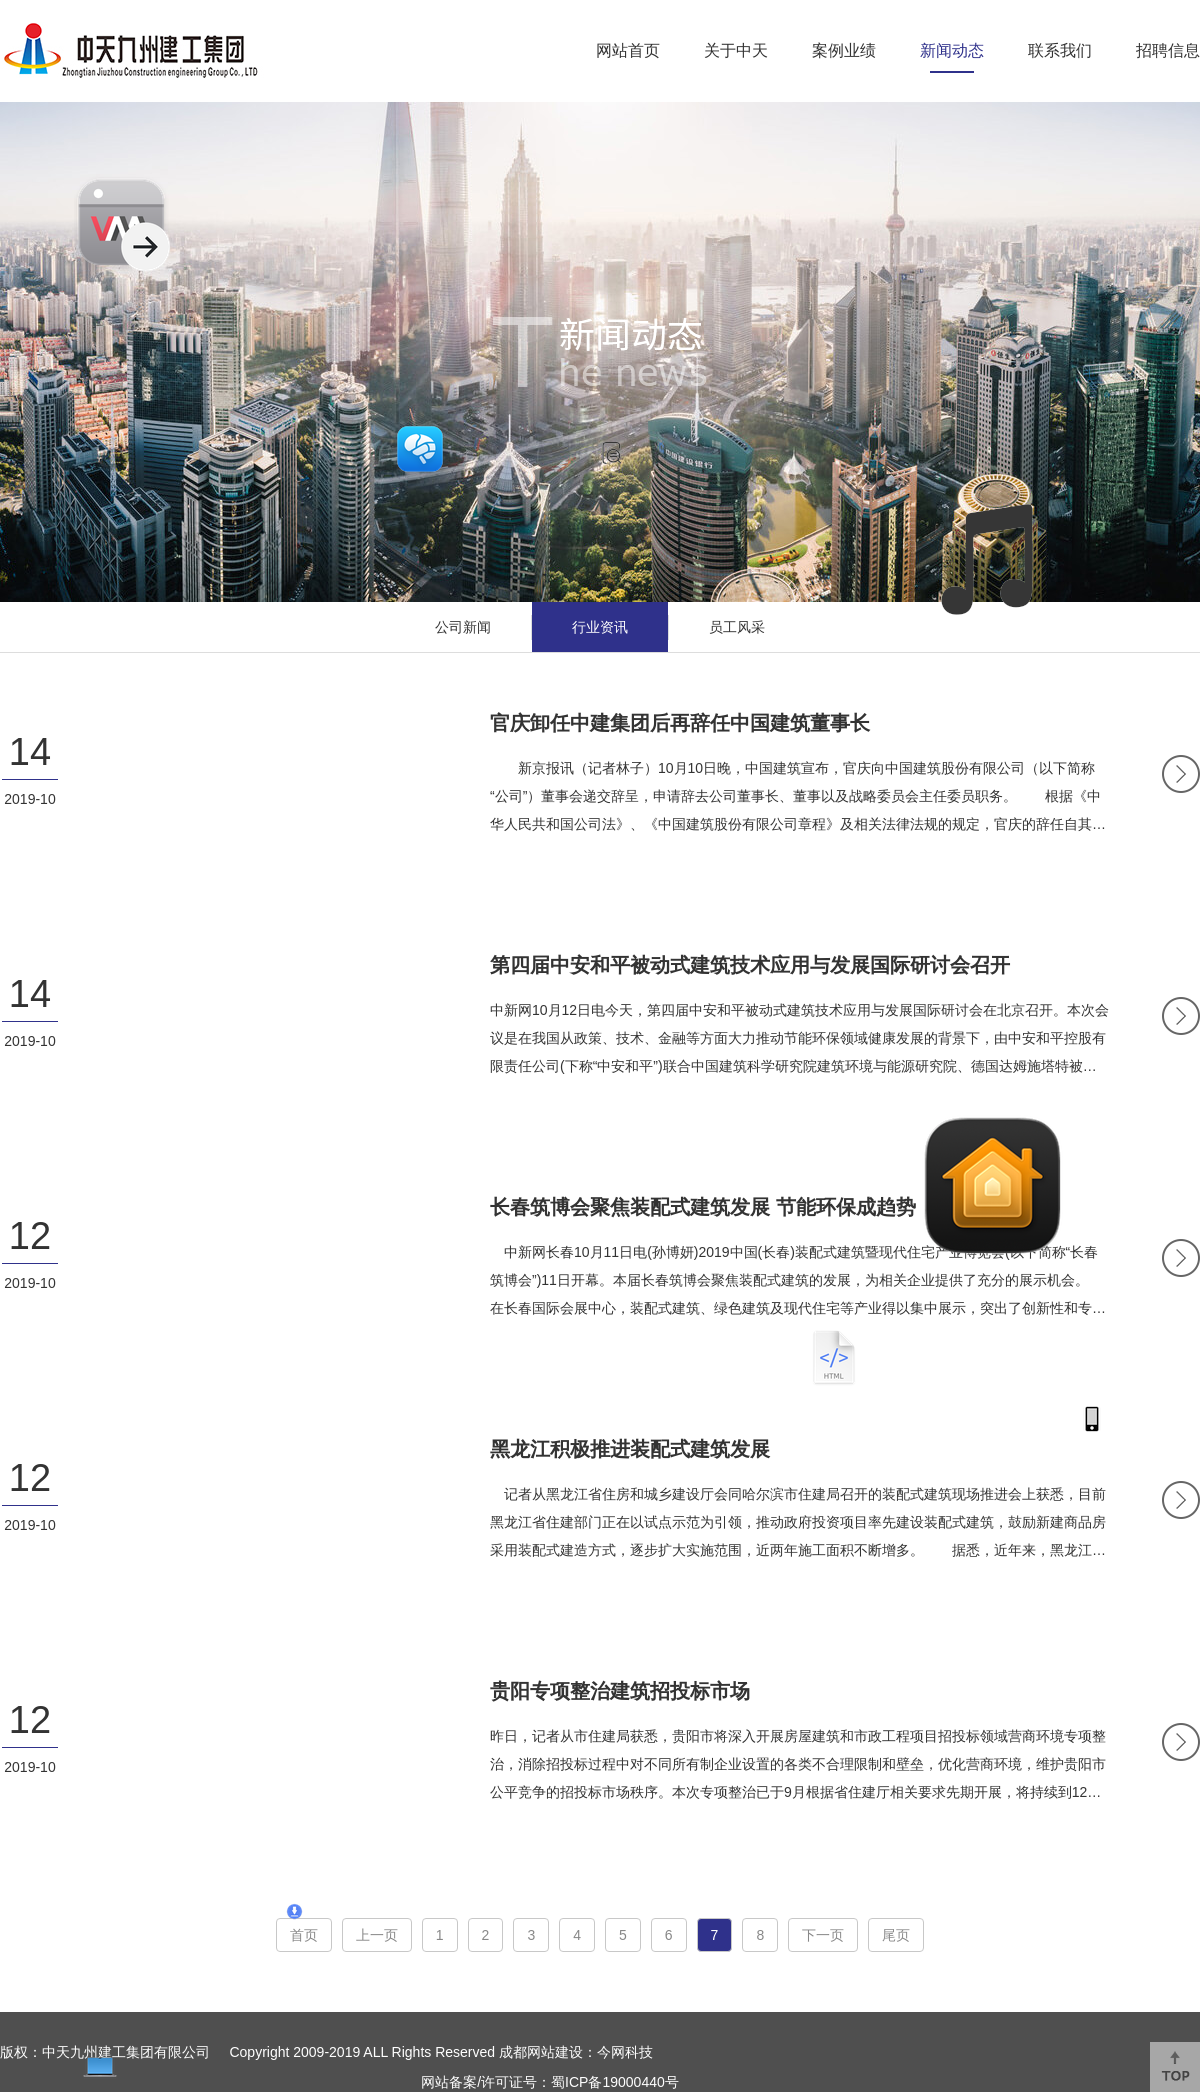 The image size is (1200, 2092). Describe the element at coordinates (612, 453) in the screenshot. I see `open document viewer app` at that location.